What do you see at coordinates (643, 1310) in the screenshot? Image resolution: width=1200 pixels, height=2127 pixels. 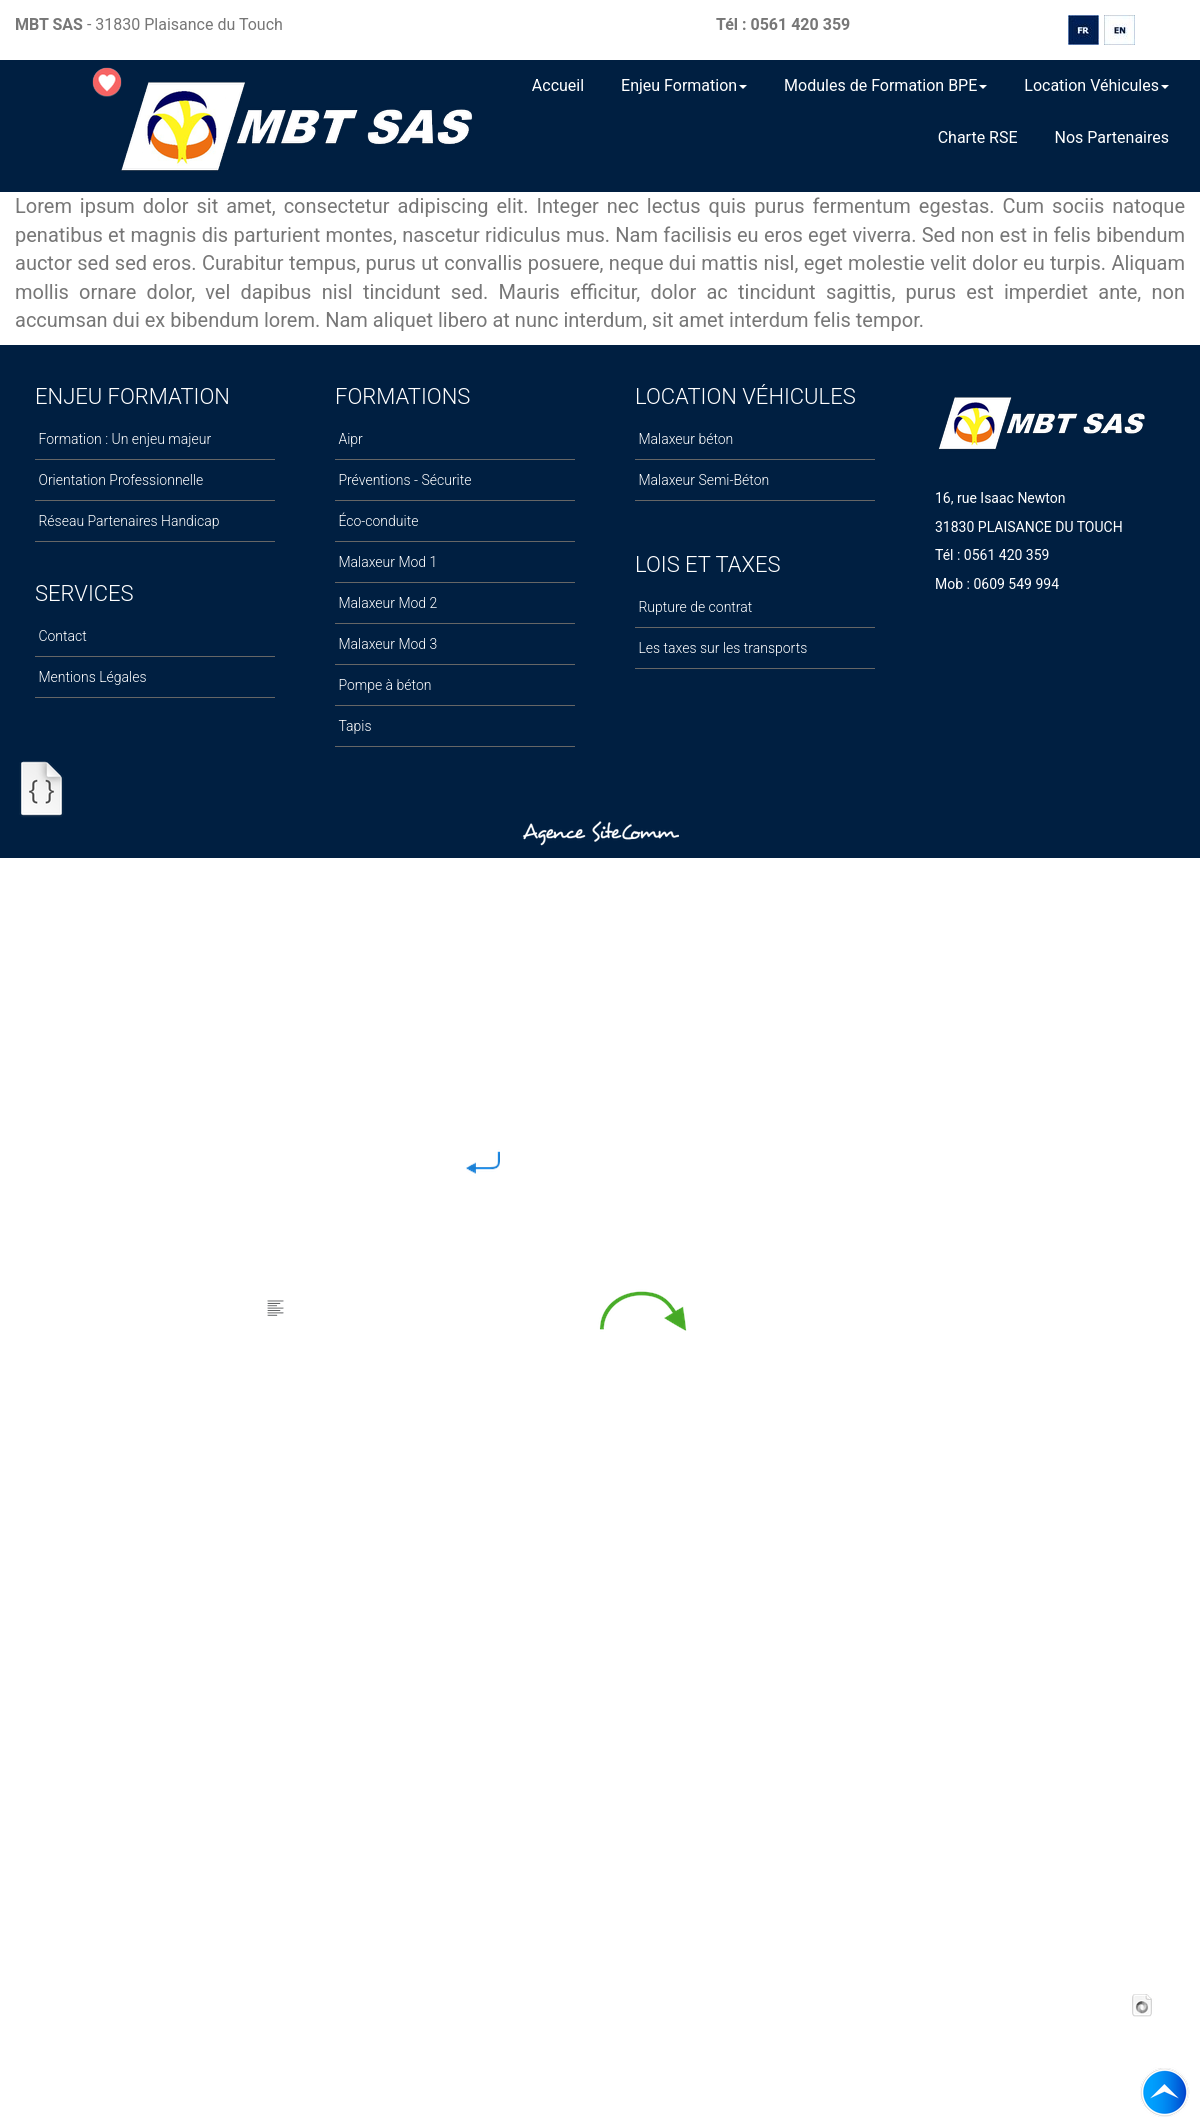 I see `redo the last undone action` at bounding box center [643, 1310].